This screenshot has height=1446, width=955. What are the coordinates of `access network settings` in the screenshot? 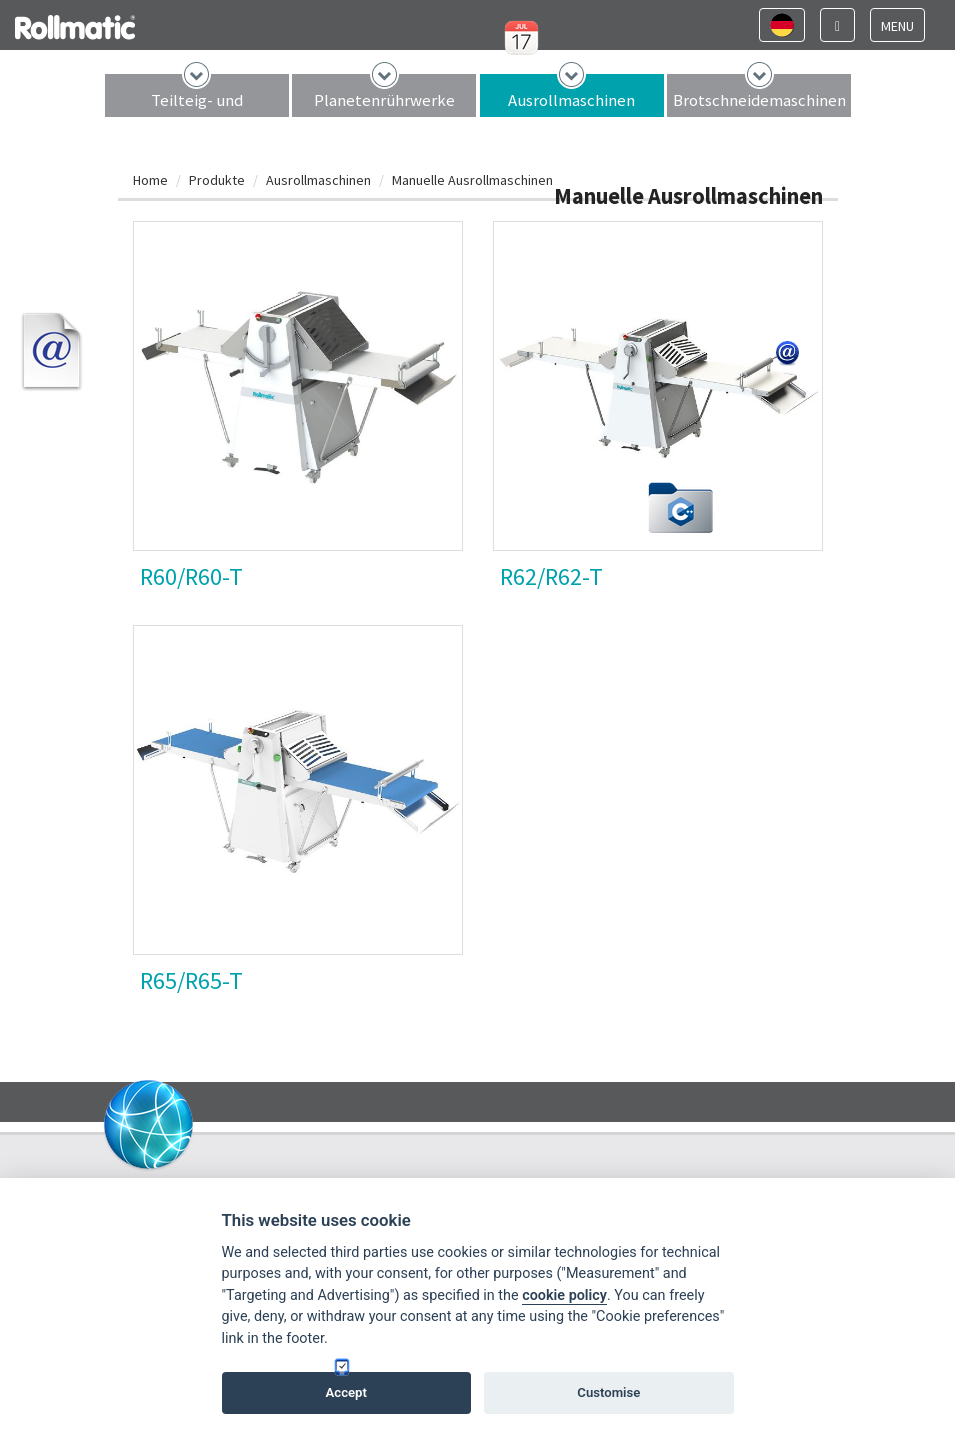 It's located at (148, 1124).